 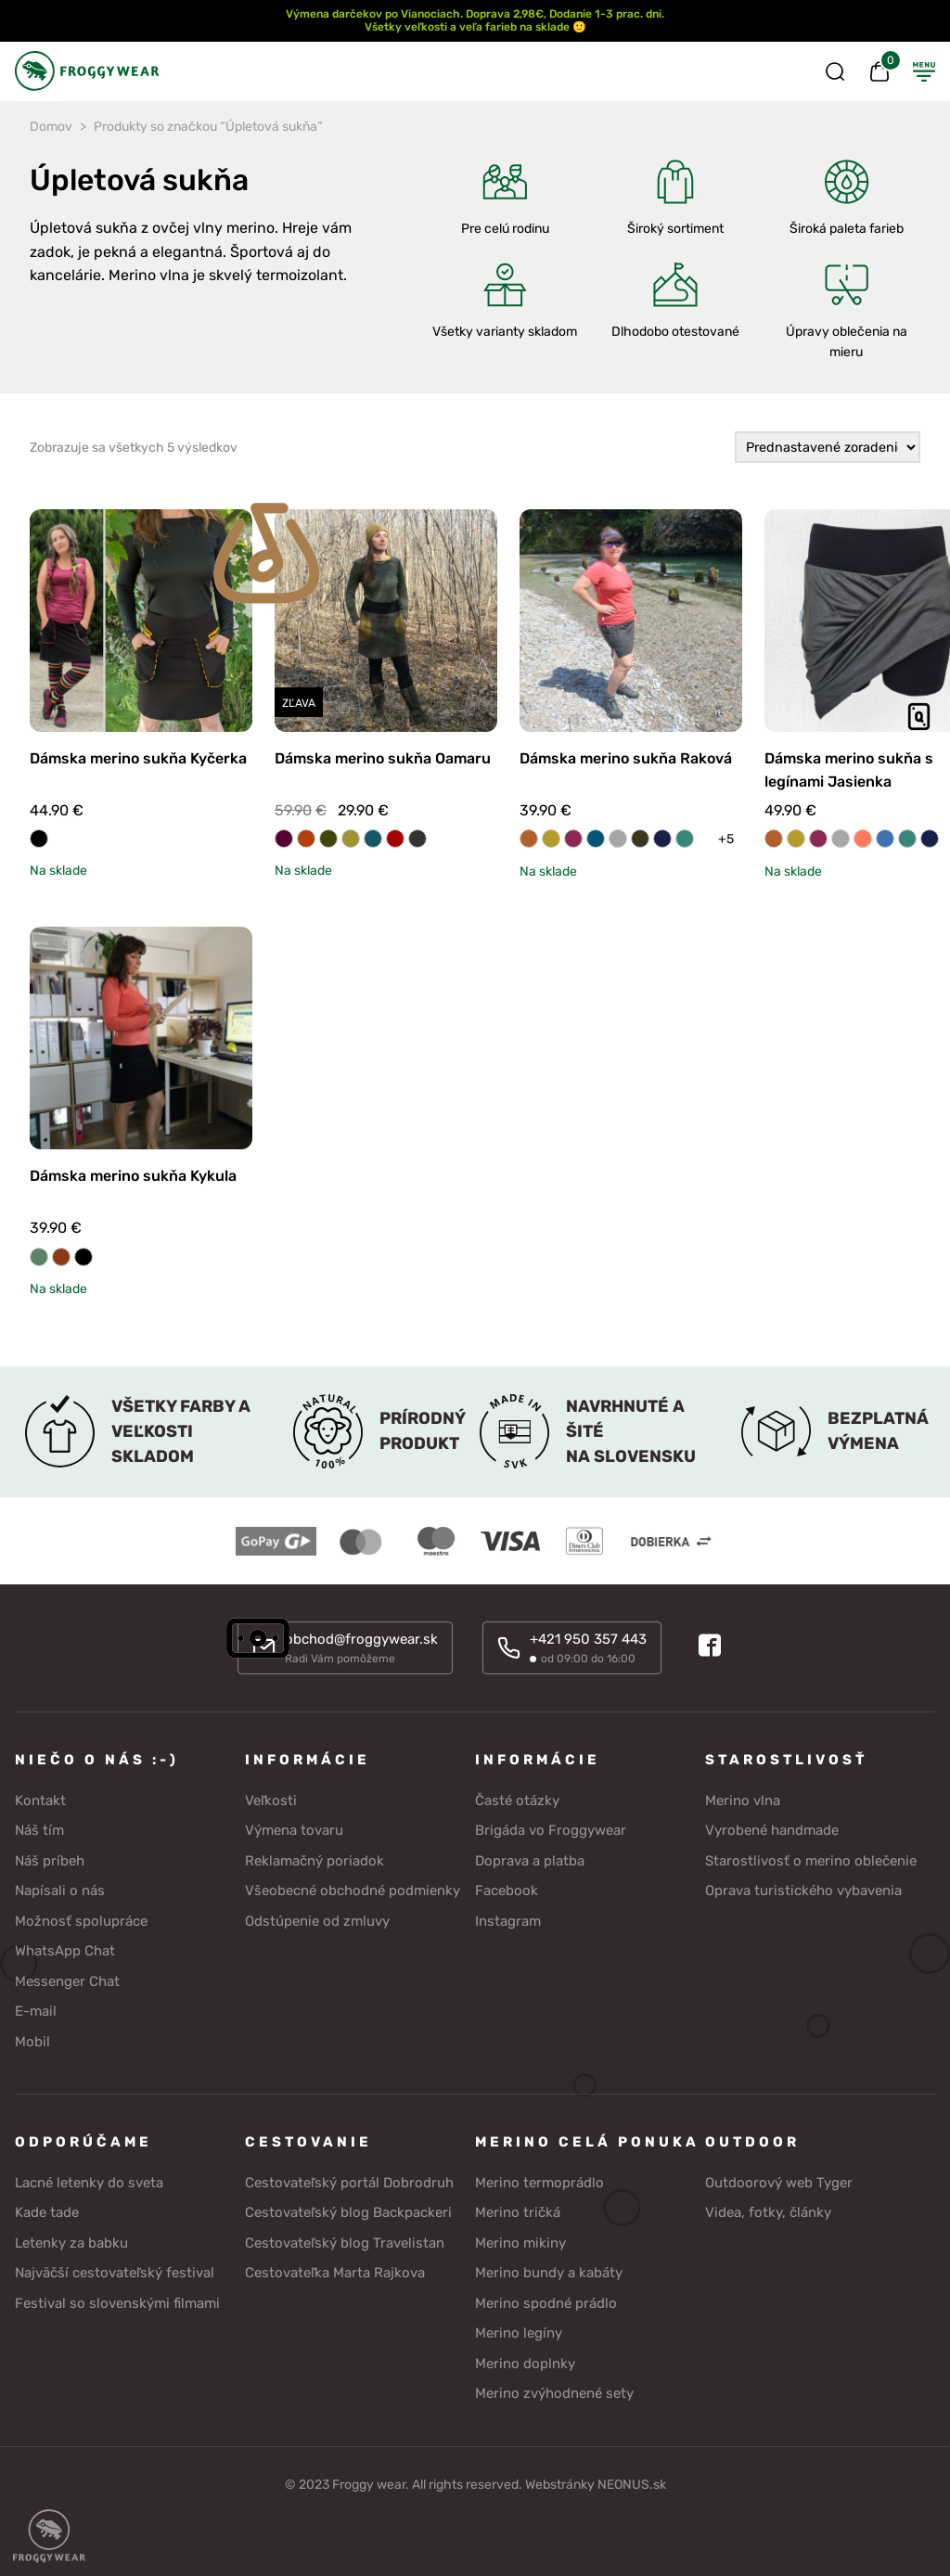 I want to click on open bandlab music creation app, so click(x=266, y=550).